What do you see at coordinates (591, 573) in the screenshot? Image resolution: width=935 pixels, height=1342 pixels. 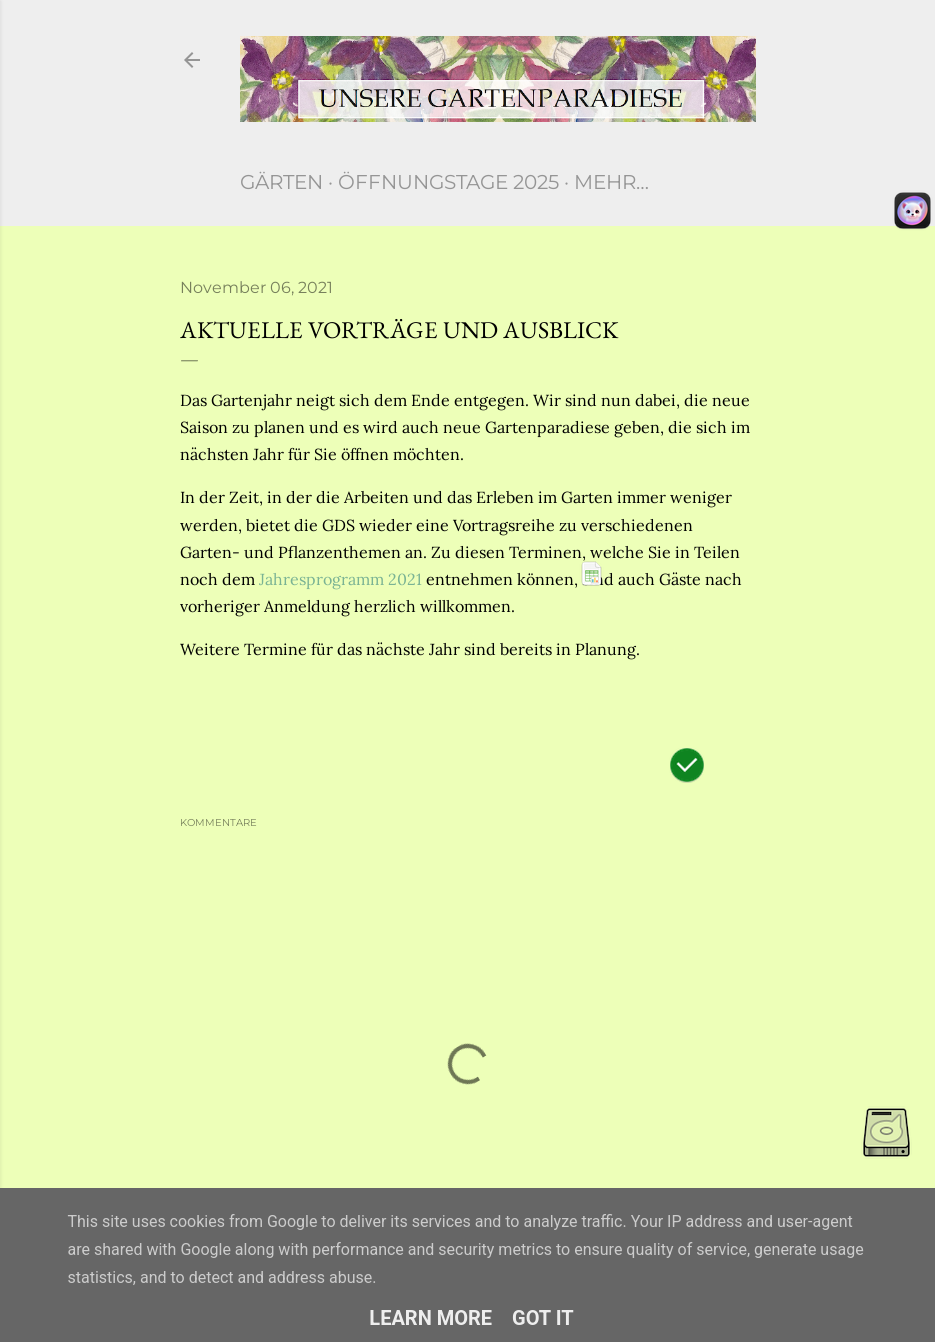 I see `spreadsheet file created in openoffice calc` at bounding box center [591, 573].